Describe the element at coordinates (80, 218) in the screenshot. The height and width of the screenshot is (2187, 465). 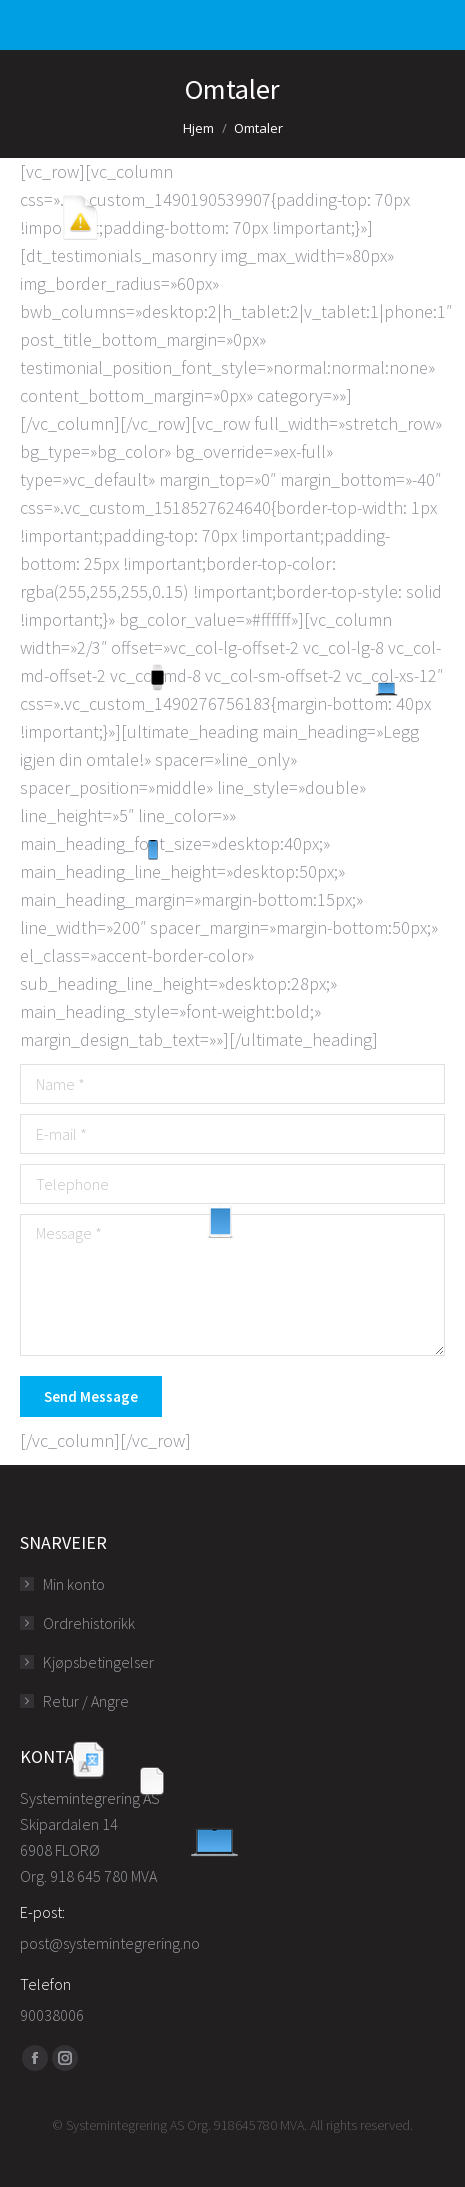
I see `report a problem or issue with a file` at that location.